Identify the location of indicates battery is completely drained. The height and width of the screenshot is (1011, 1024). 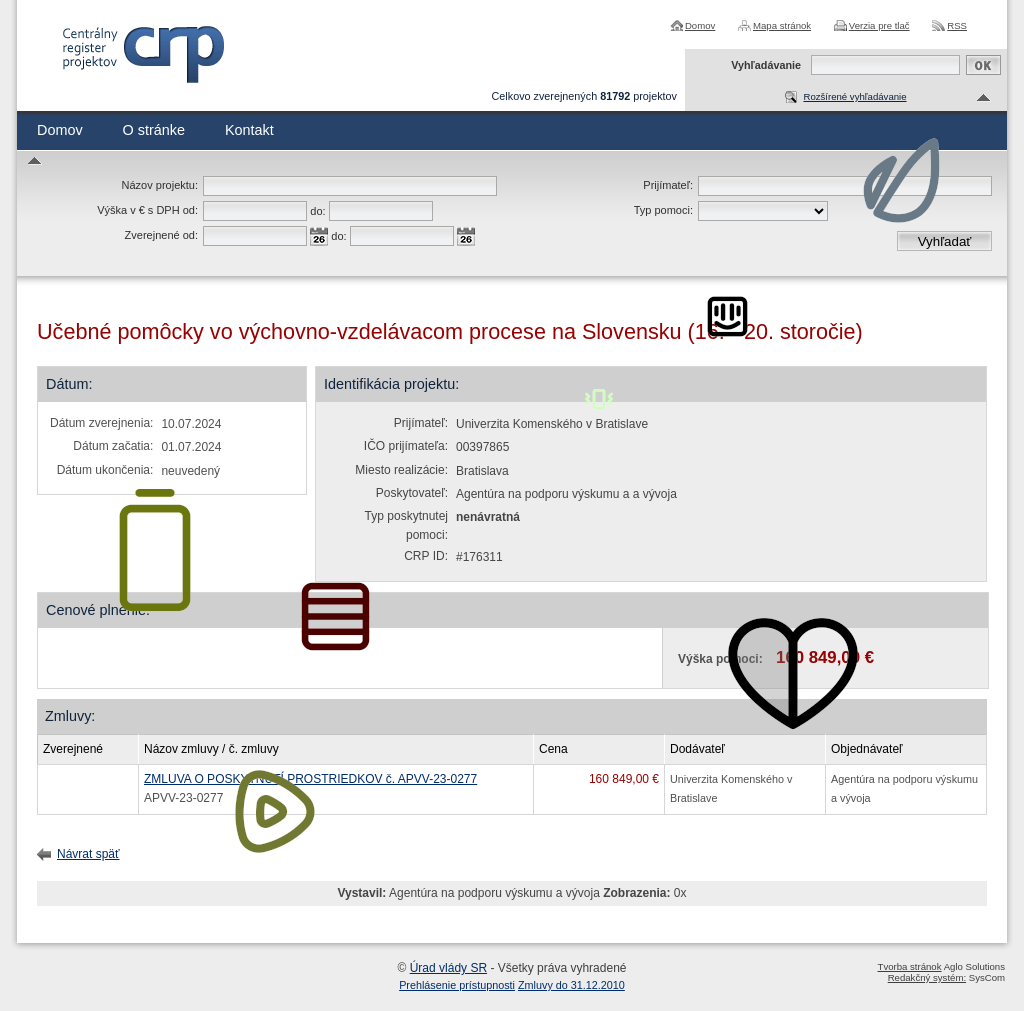
(155, 552).